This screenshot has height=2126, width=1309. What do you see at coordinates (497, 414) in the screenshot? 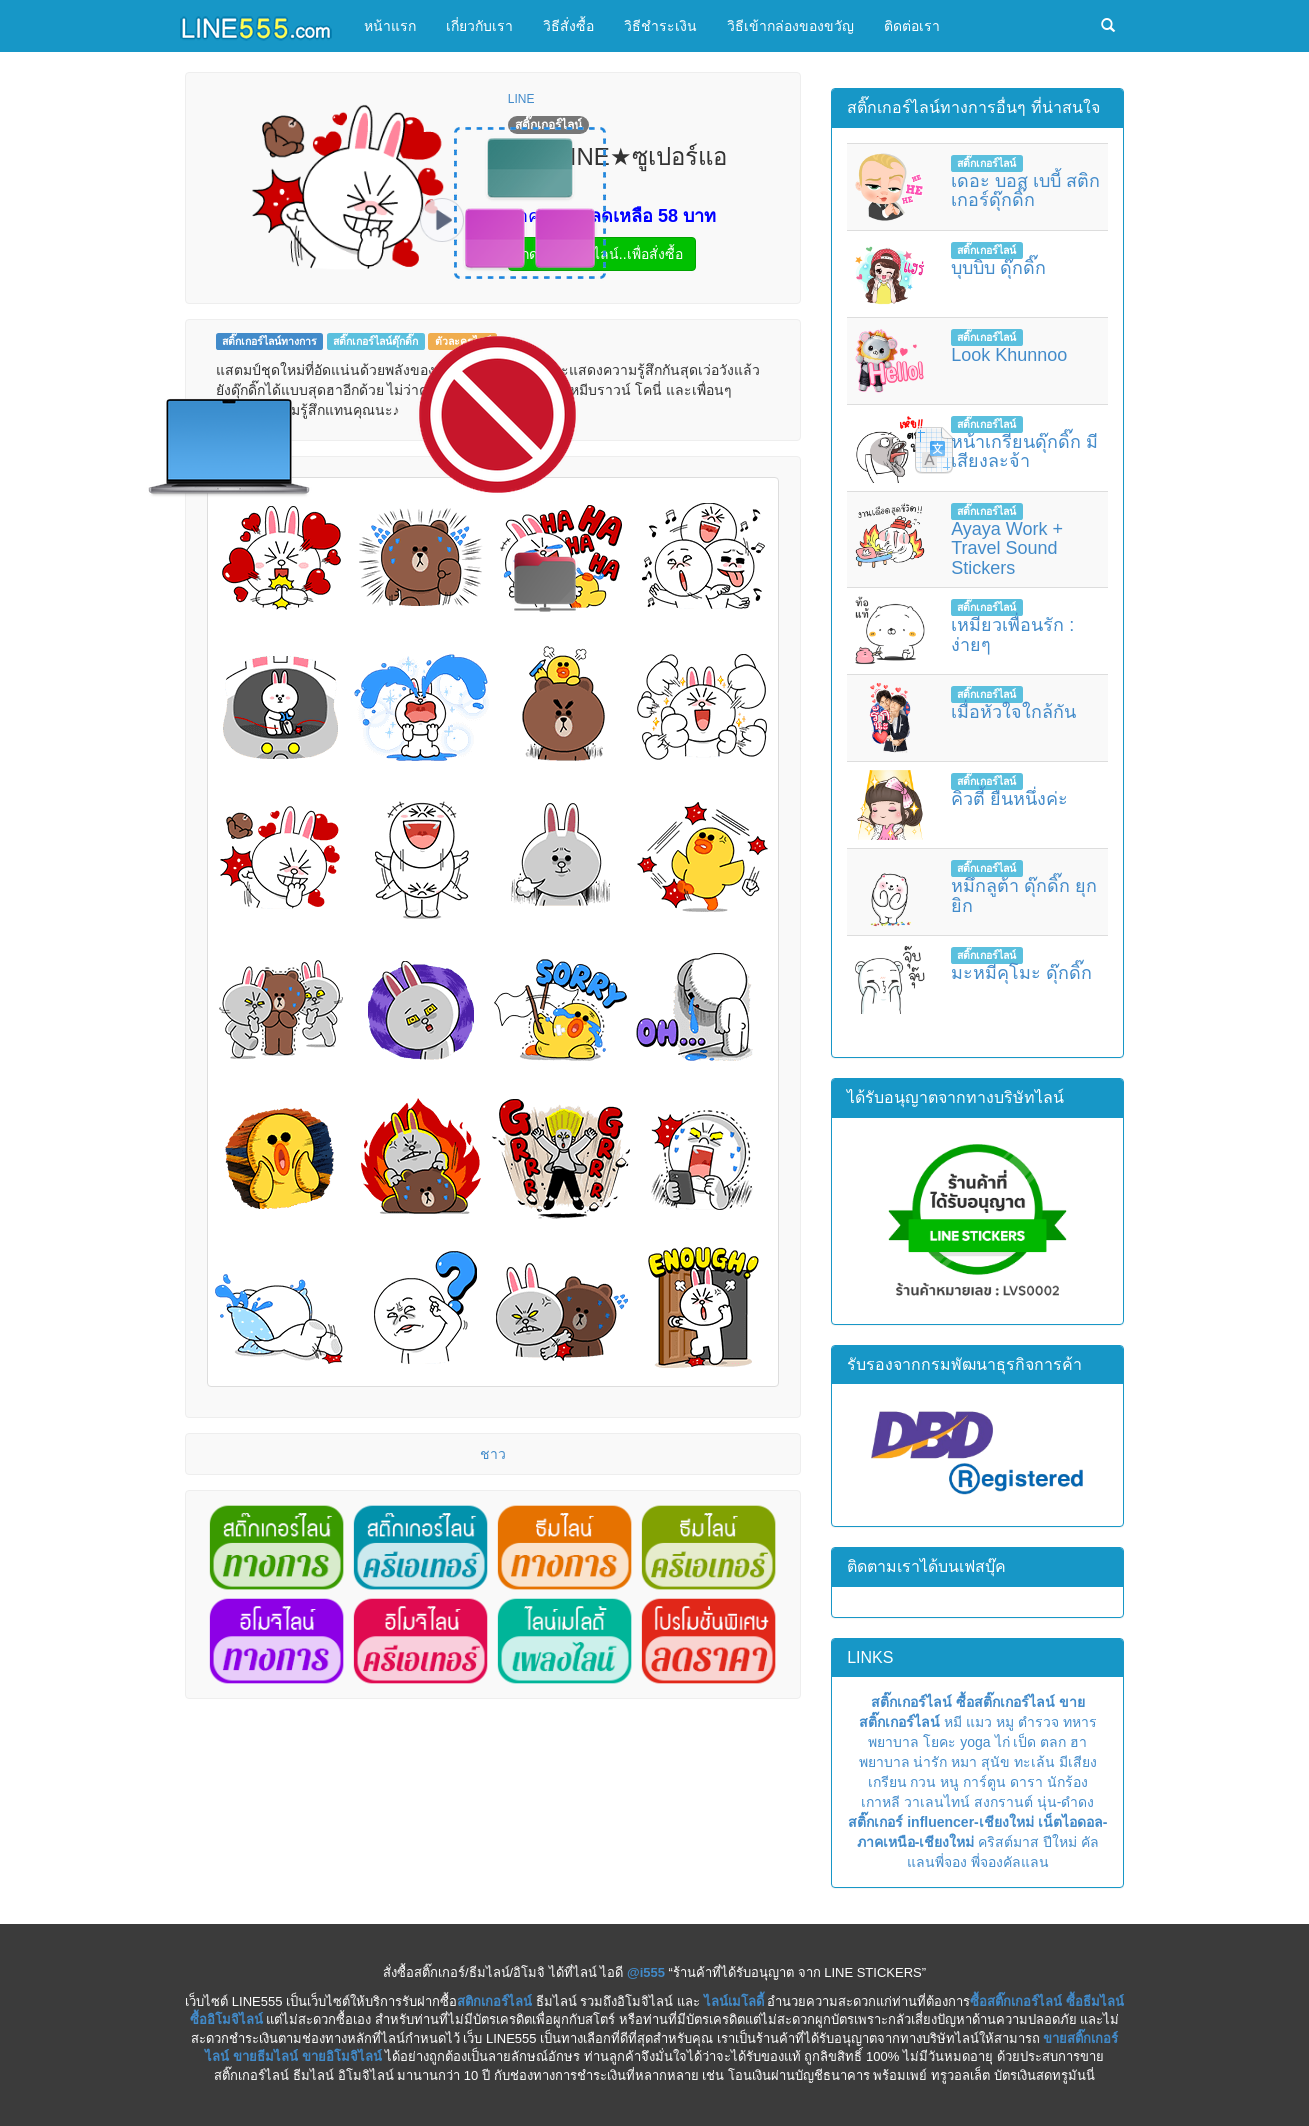
I see `delete selected email message` at bounding box center [497, 414].